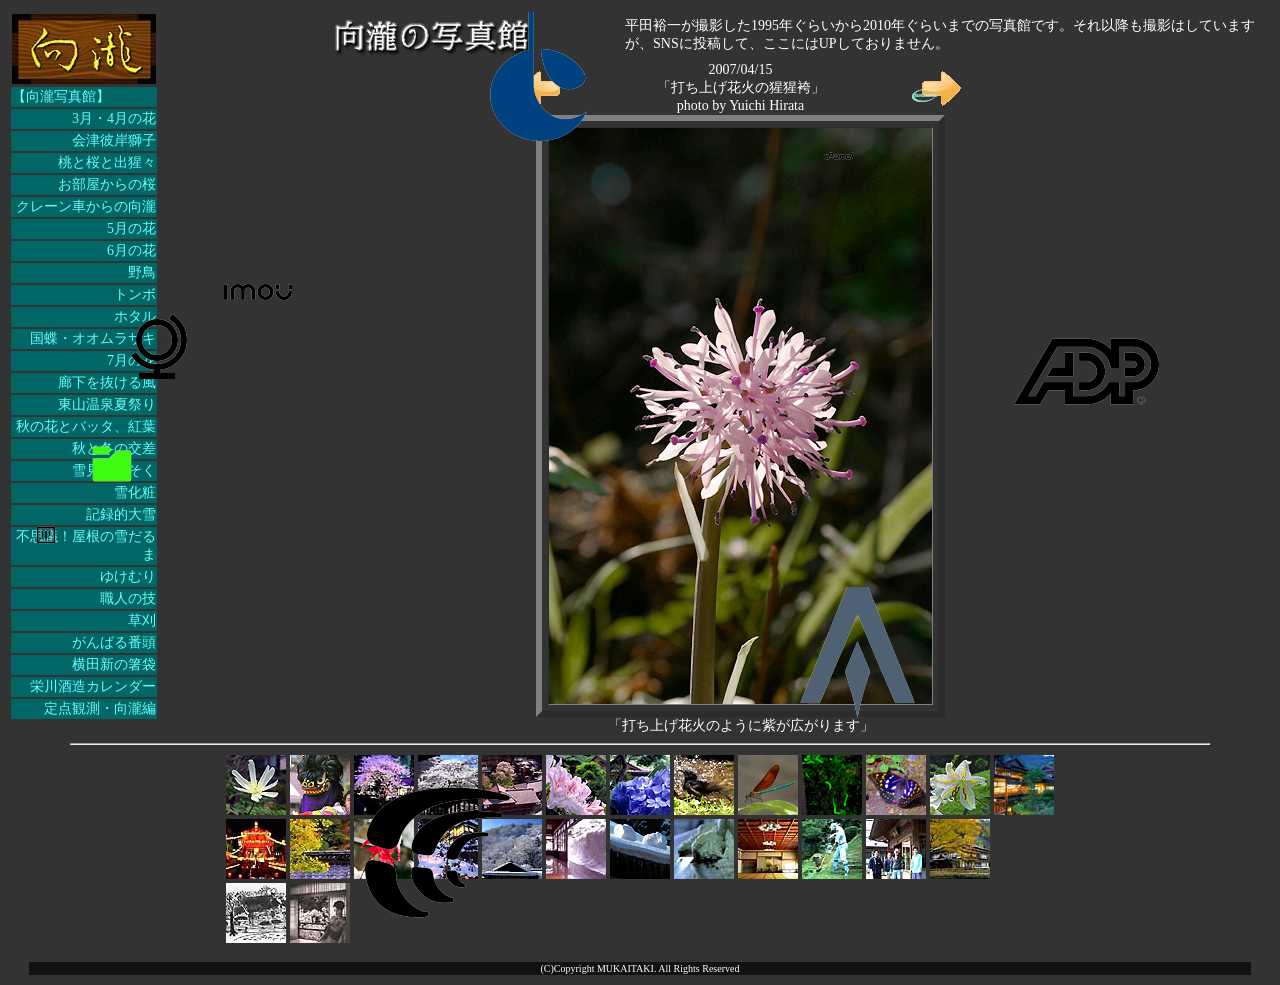  What do you see at coordinates (1086, 371) in the screenshot?
I see `access ADP payroll and HR services` at bounding box center [1086, 371].